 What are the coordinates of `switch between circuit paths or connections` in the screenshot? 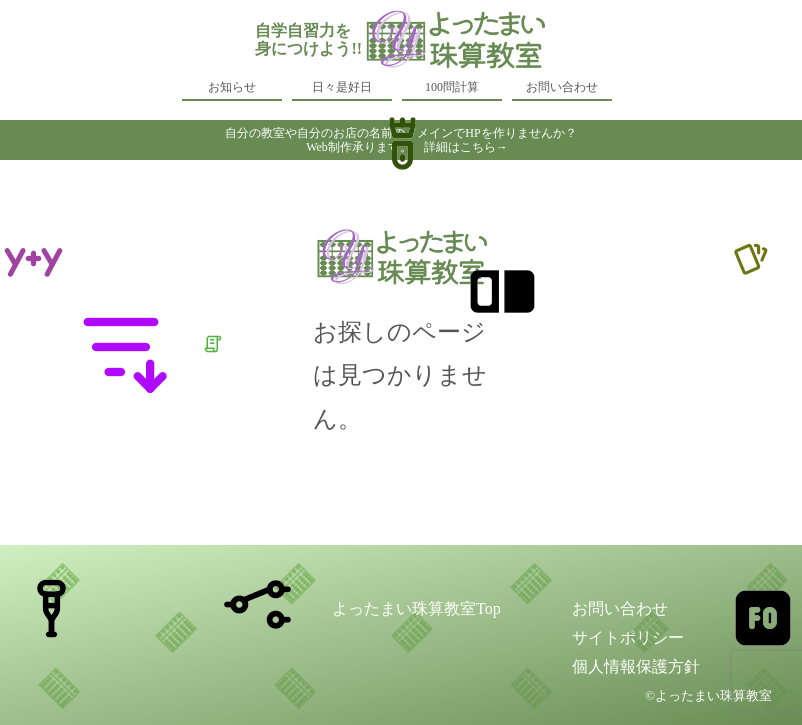 It's located at (257, 604).